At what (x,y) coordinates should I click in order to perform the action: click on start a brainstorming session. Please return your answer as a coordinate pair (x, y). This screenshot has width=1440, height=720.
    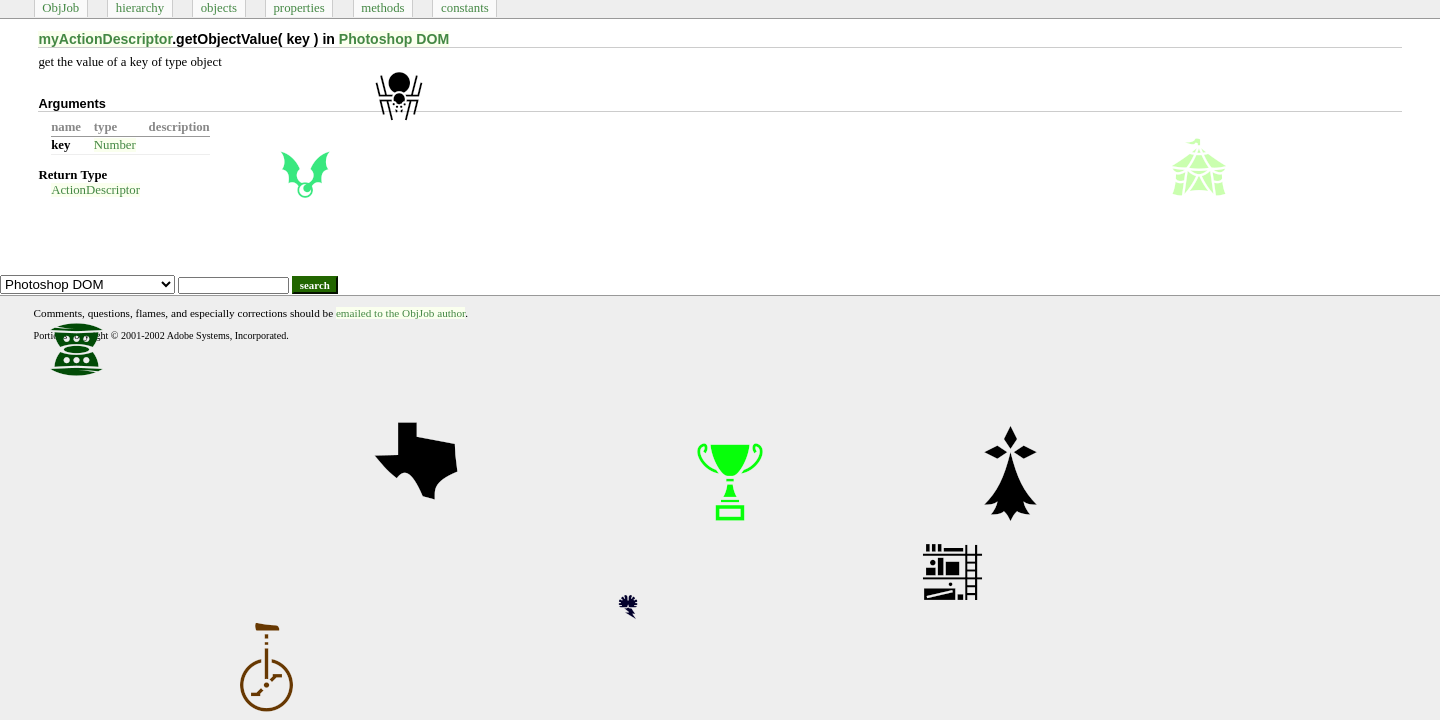
    Looking at the image, I should click on (628, 607).